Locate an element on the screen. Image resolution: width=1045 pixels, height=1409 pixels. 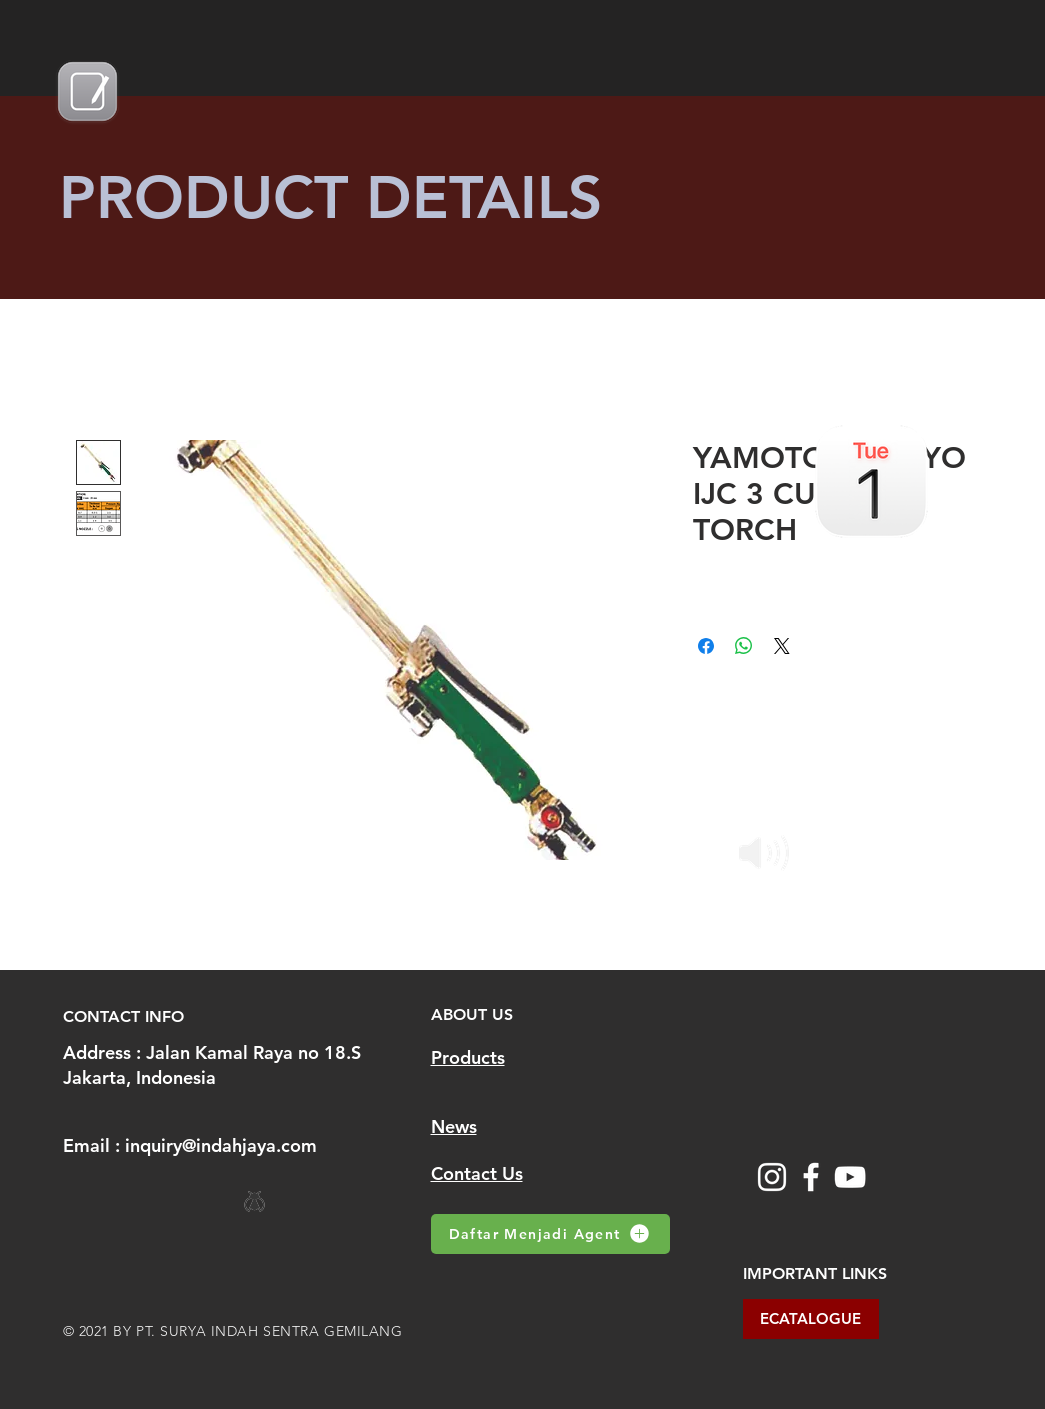
open the calendar app is located at coordinates (871, 481).